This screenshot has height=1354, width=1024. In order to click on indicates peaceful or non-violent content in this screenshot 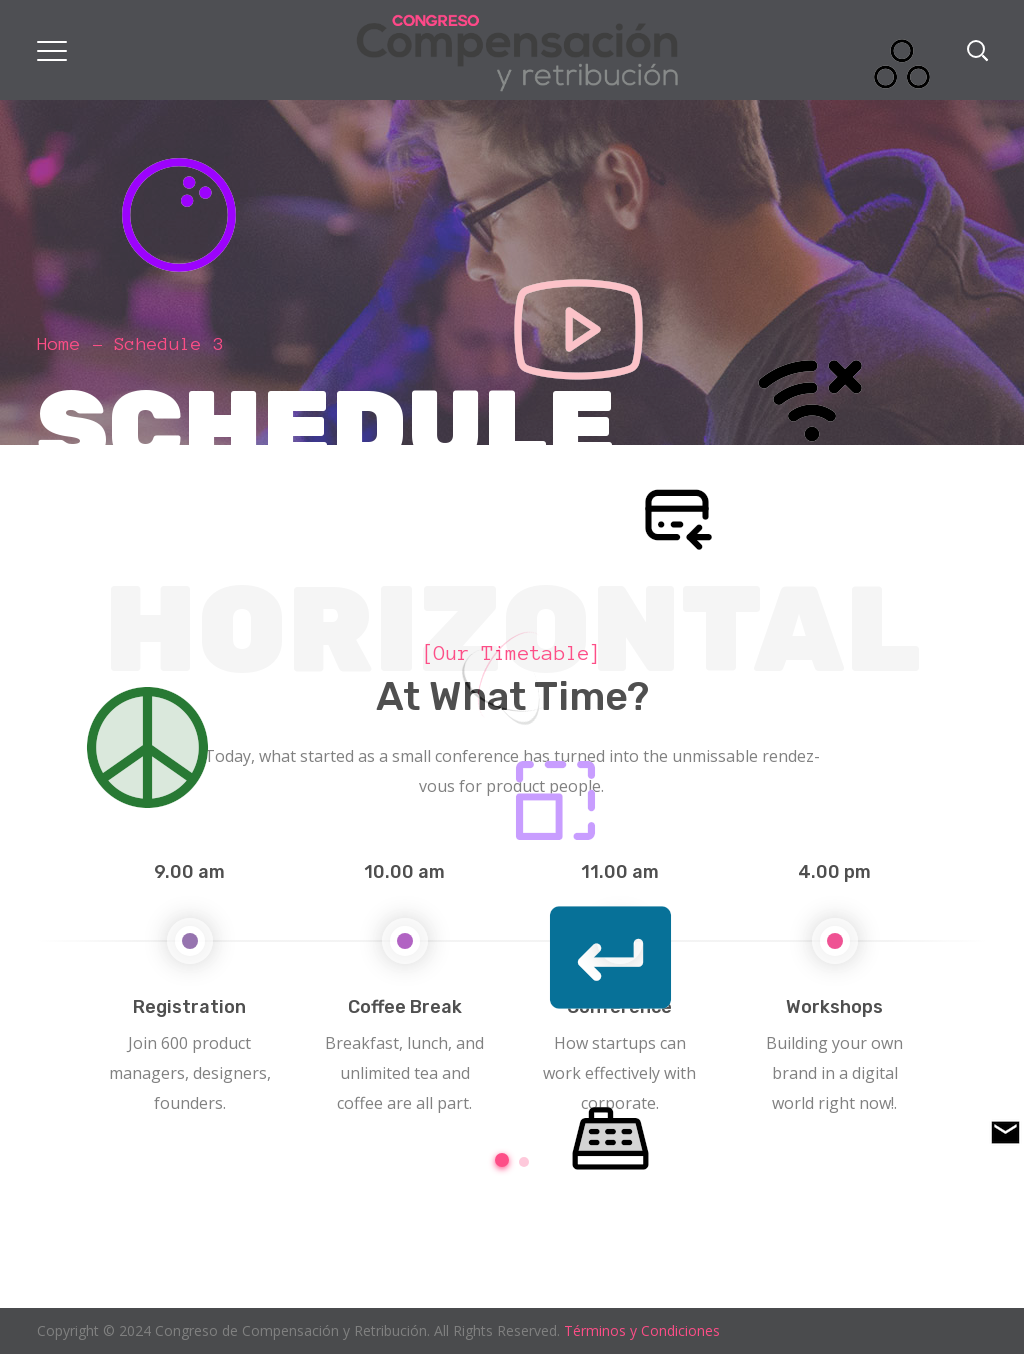, I will do `click(147, 747)`.